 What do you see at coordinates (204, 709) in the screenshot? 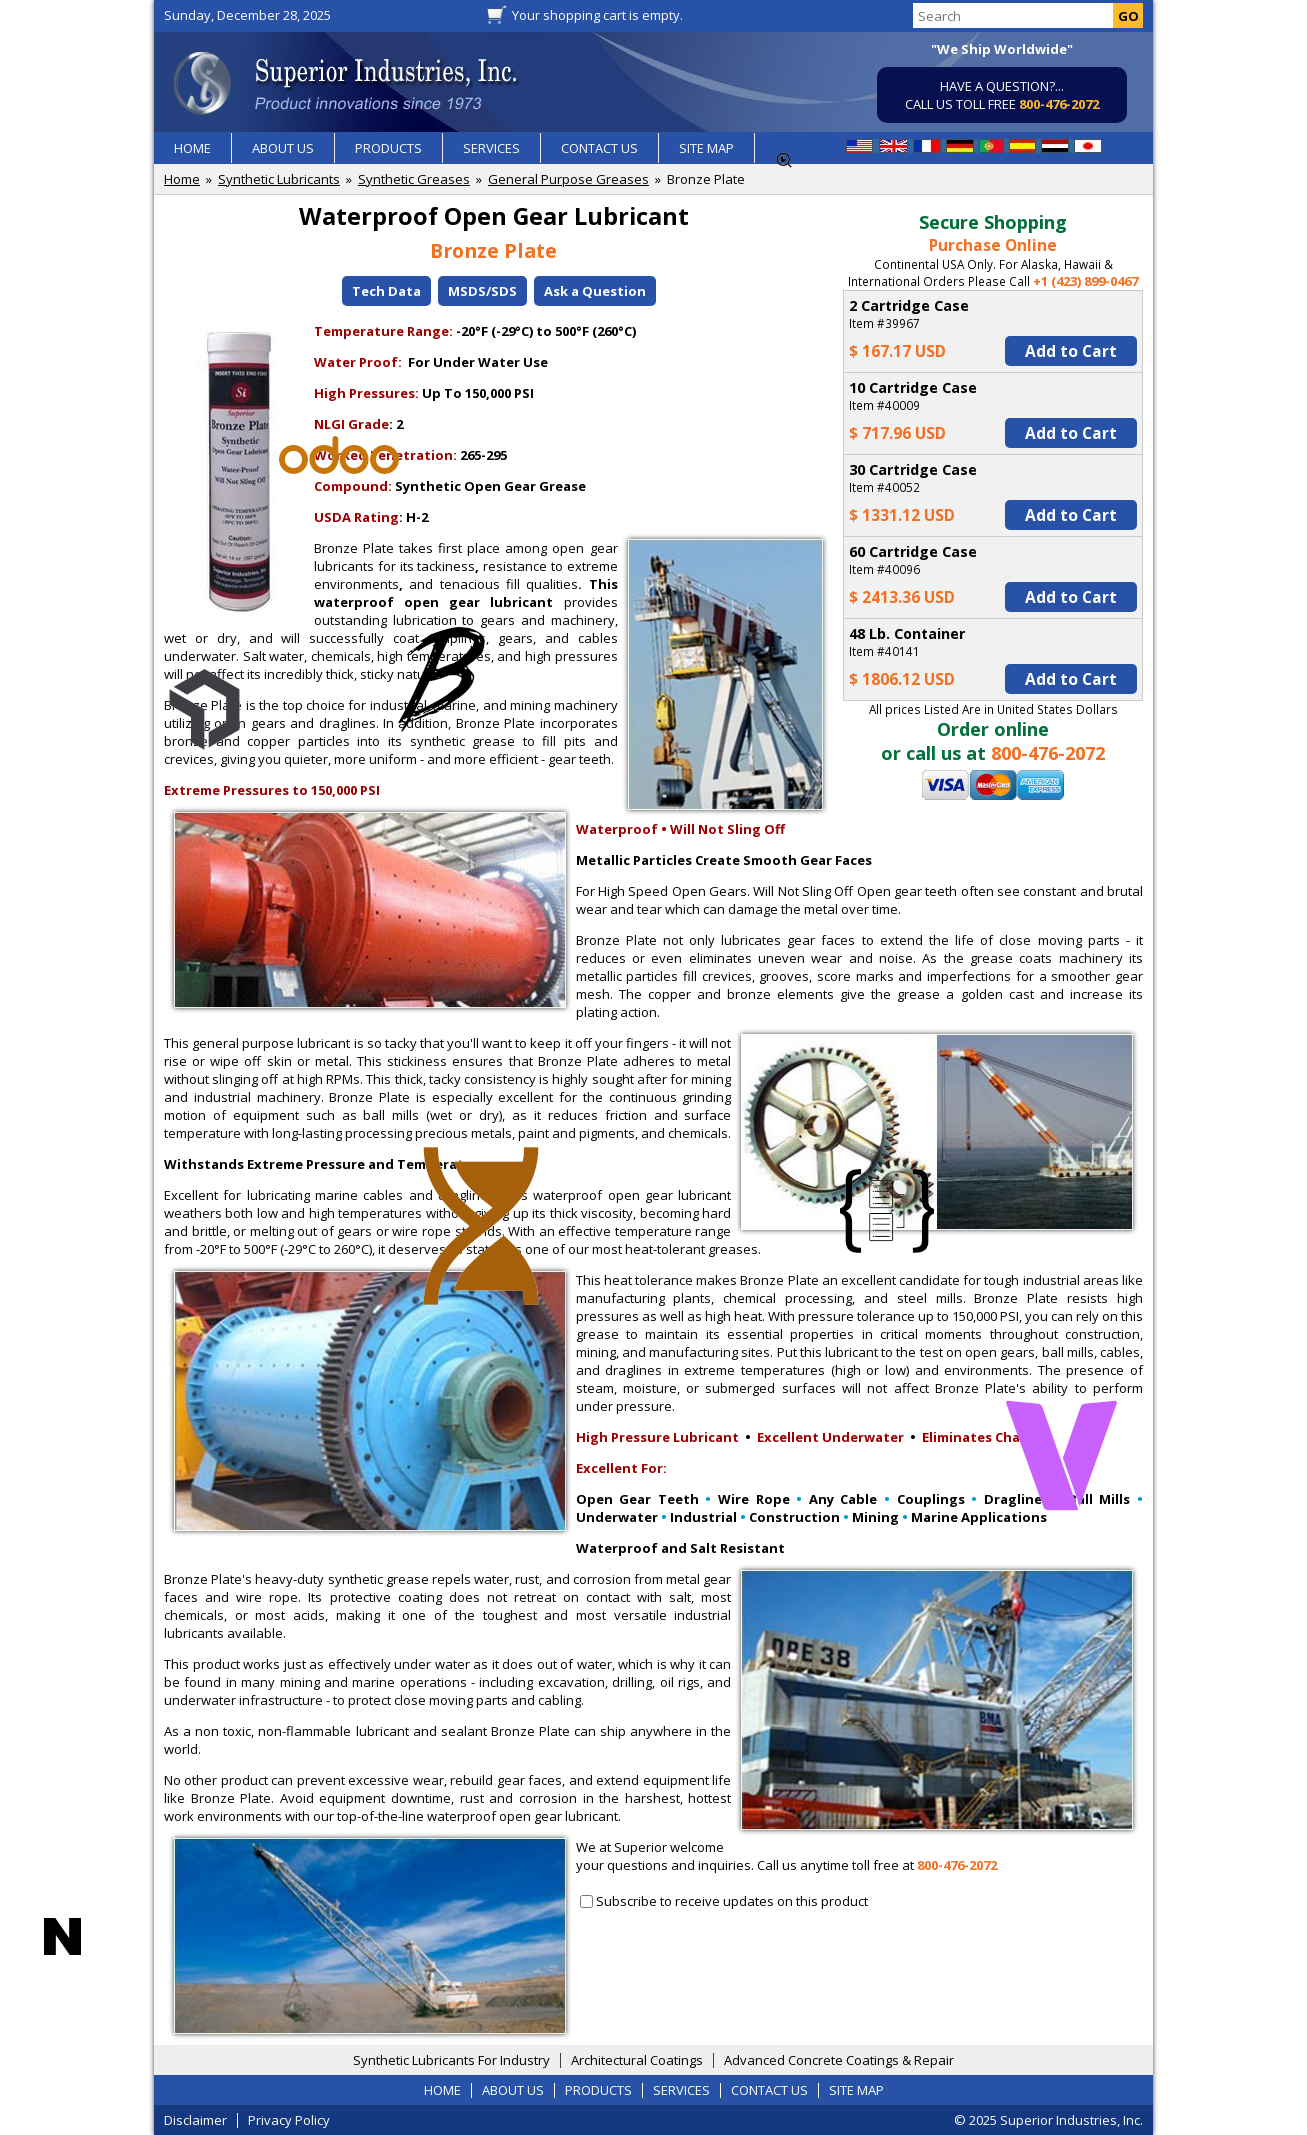
I see `new relic application performance monitoring logo` at bounding box center [204, 709].